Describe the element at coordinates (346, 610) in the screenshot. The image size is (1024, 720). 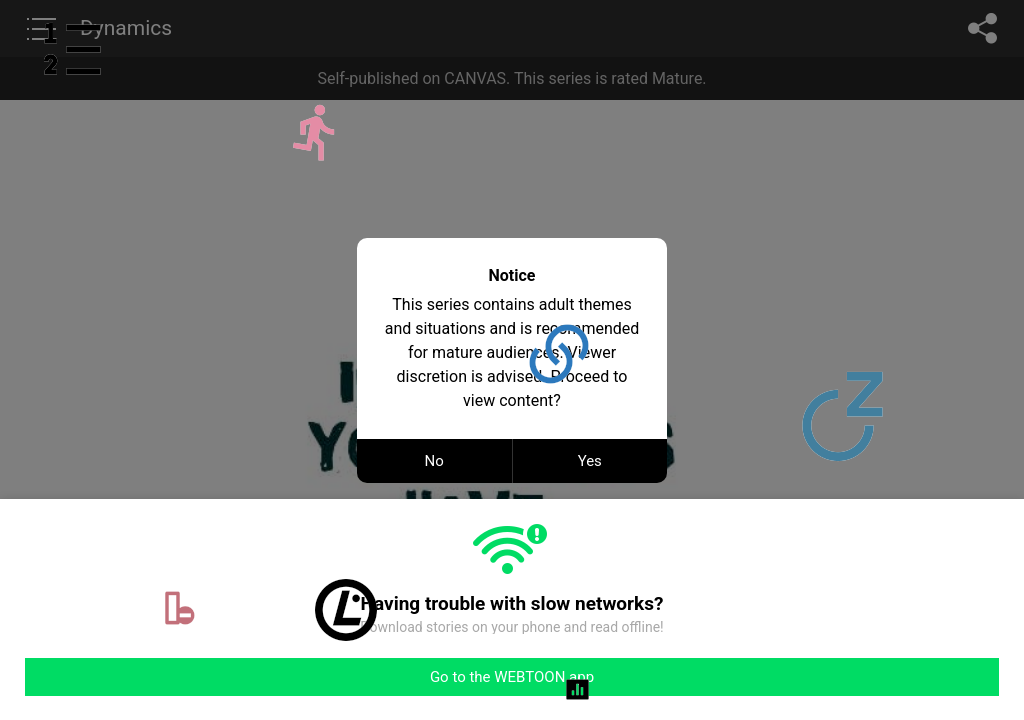
I see `linux professional institute logo` at that location.